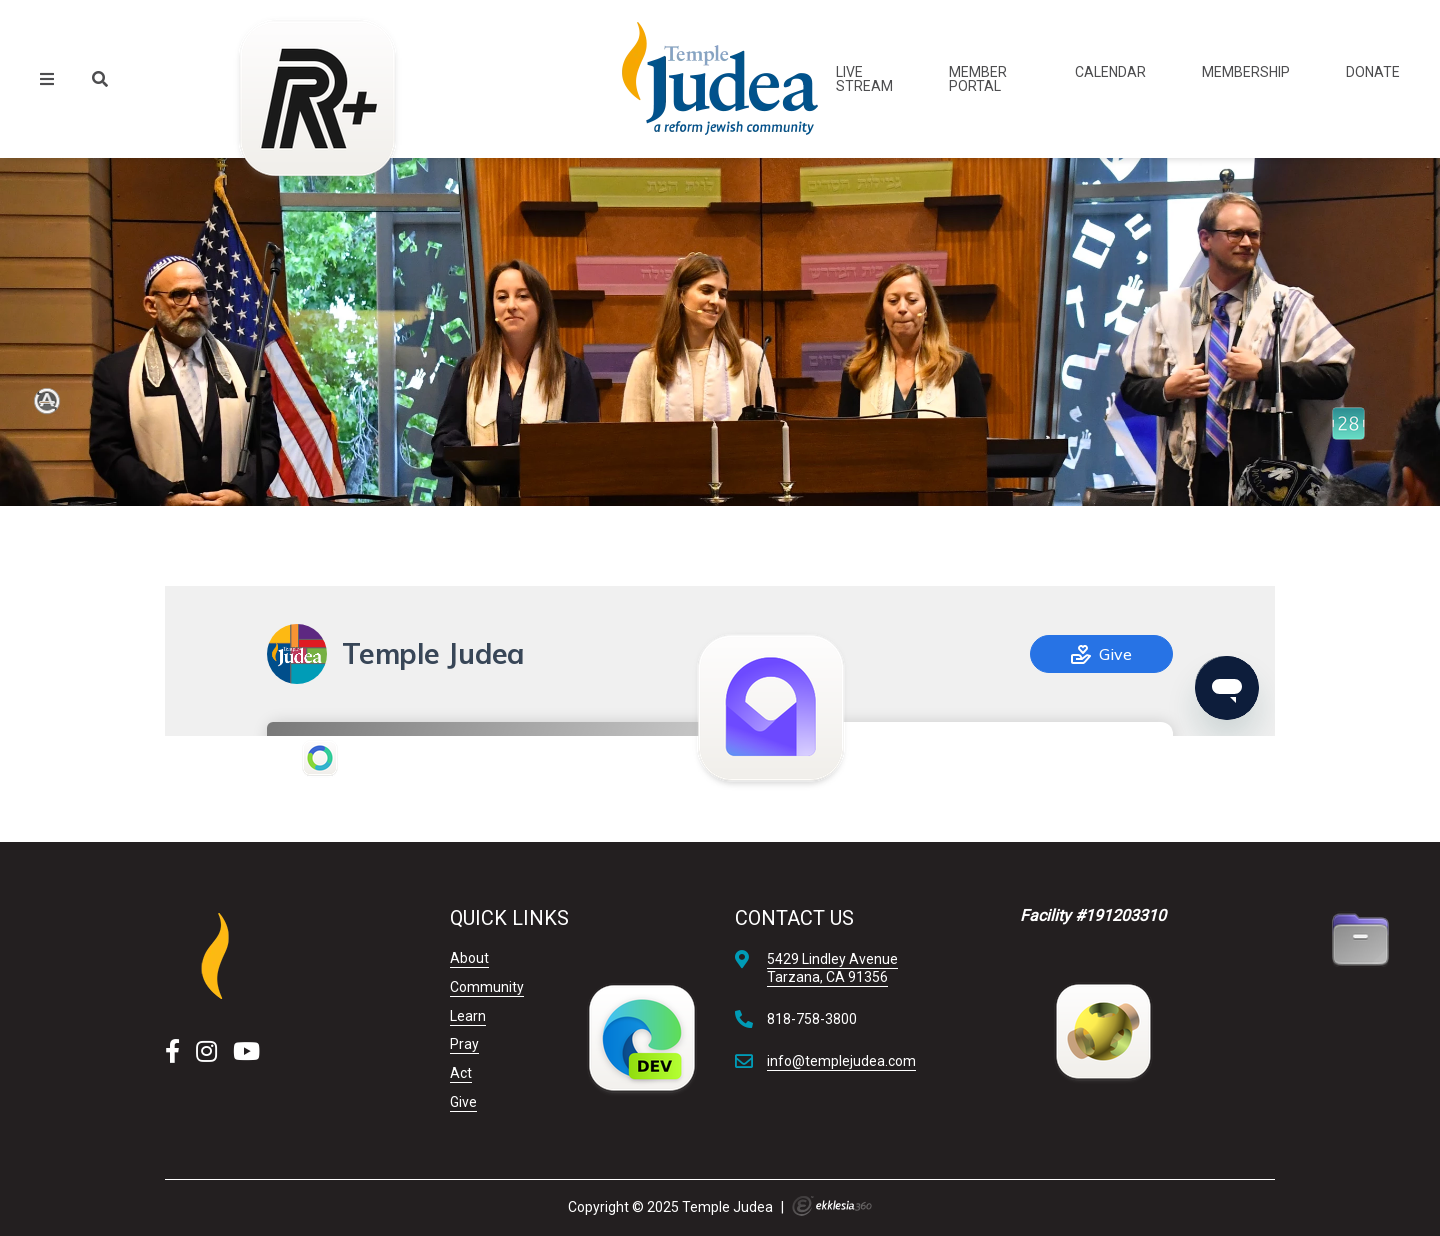  I want to click on open microsoft edge dev browser, so click(642, 1038).